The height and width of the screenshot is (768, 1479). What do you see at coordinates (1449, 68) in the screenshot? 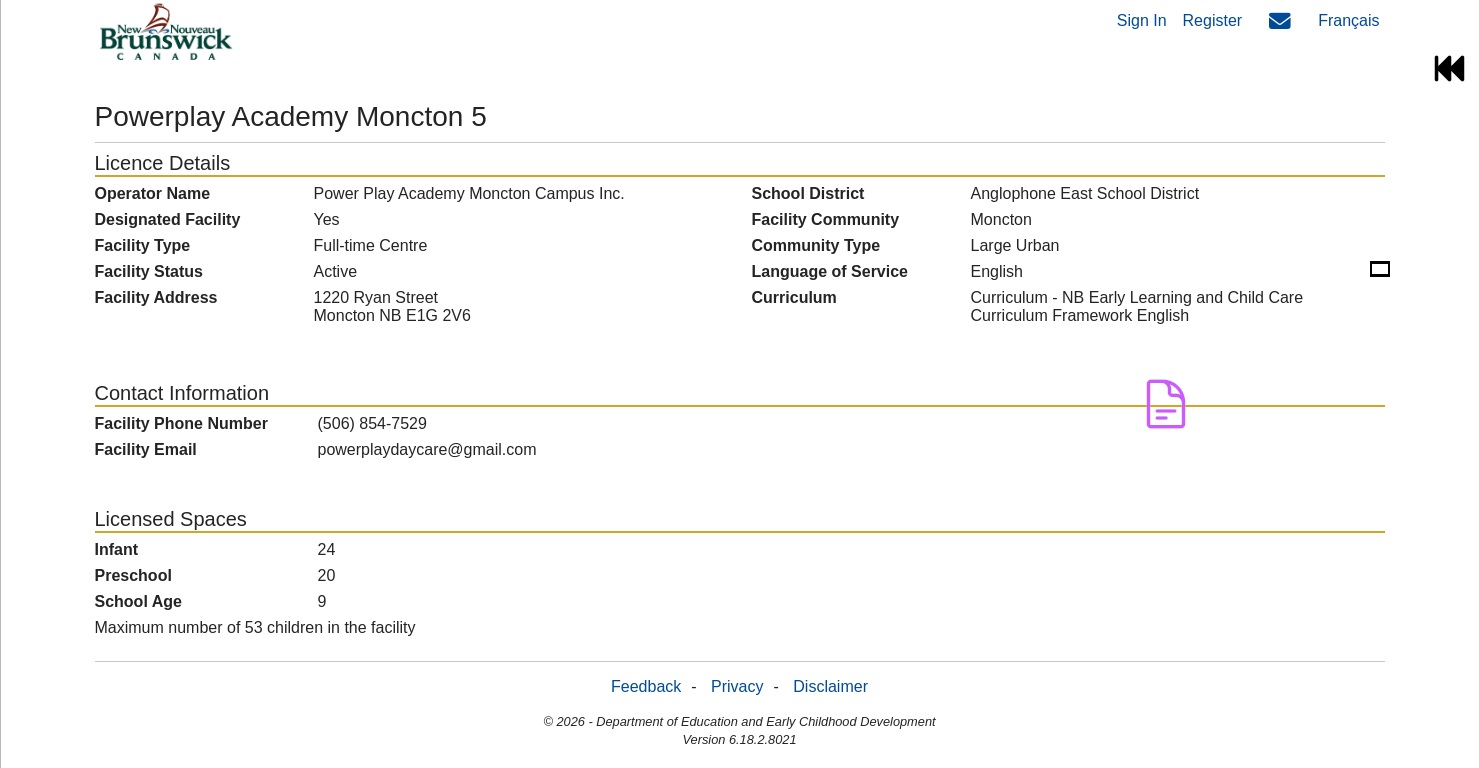
I see `skip to previous track` at bounding box center [1449, 68].